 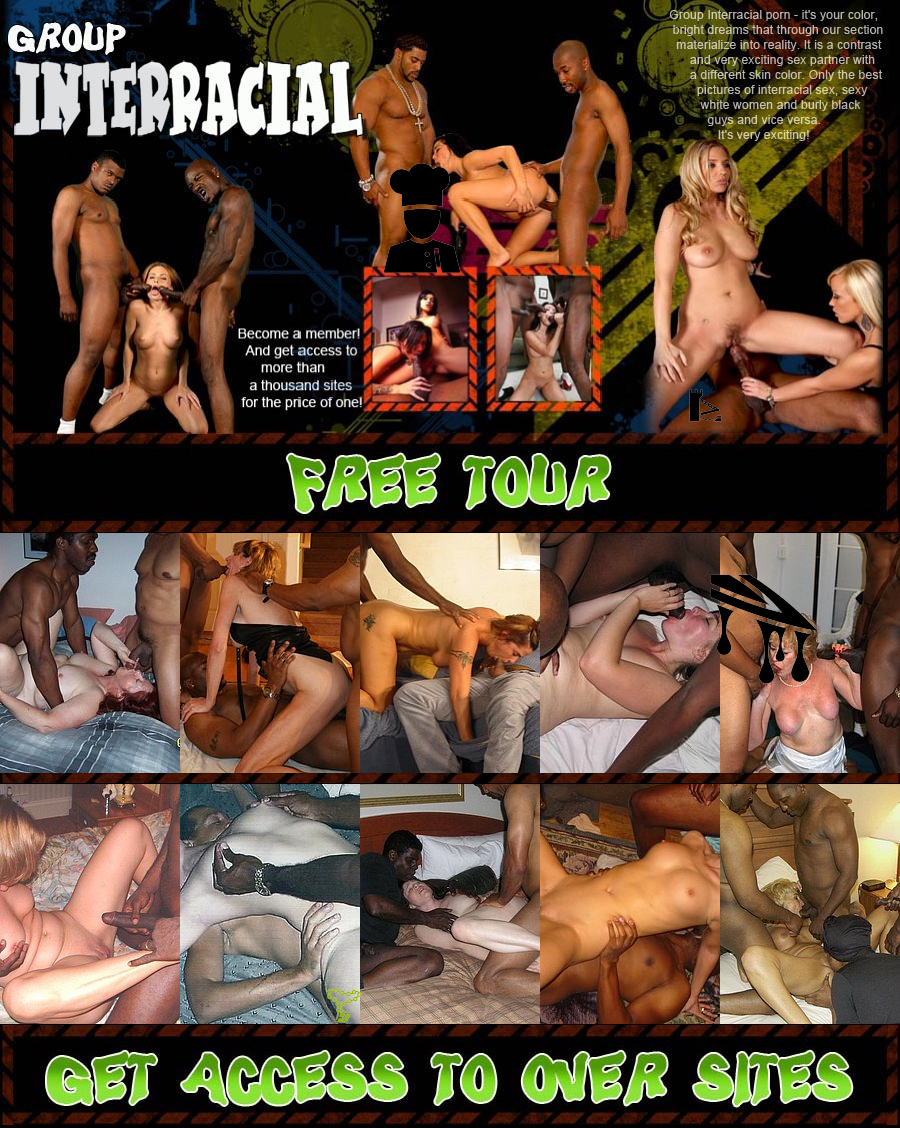 I want to click on access cooking or recipe features, so click(x=422, y=218).